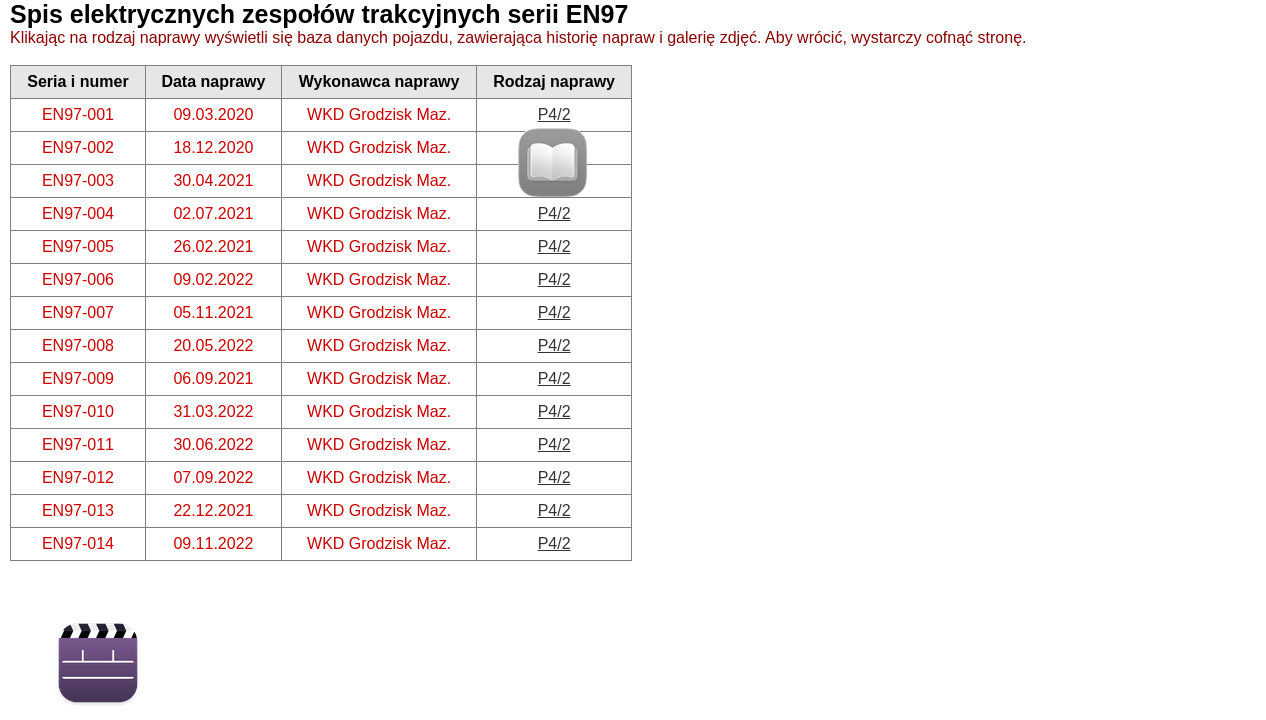 Image resolution: width=1266 pixels, height=720 pixels. Describe the element at coordinates (98, 663) in the screenshot. I see `open pitivi video editor` at that location.